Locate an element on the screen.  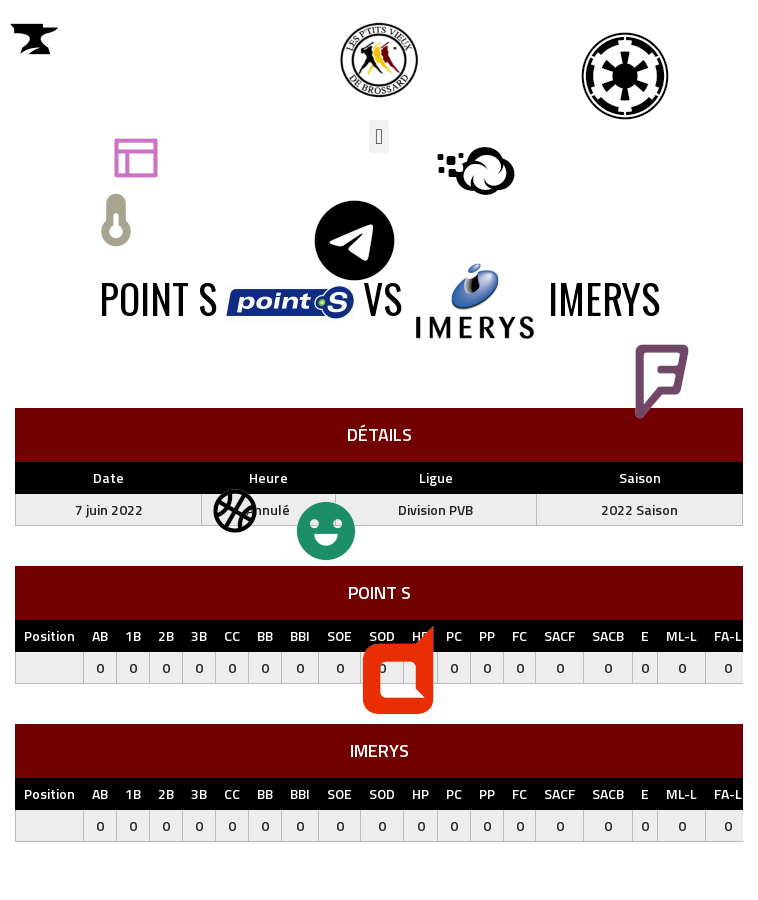
open foursquare app is located at coordinates (662, 381).